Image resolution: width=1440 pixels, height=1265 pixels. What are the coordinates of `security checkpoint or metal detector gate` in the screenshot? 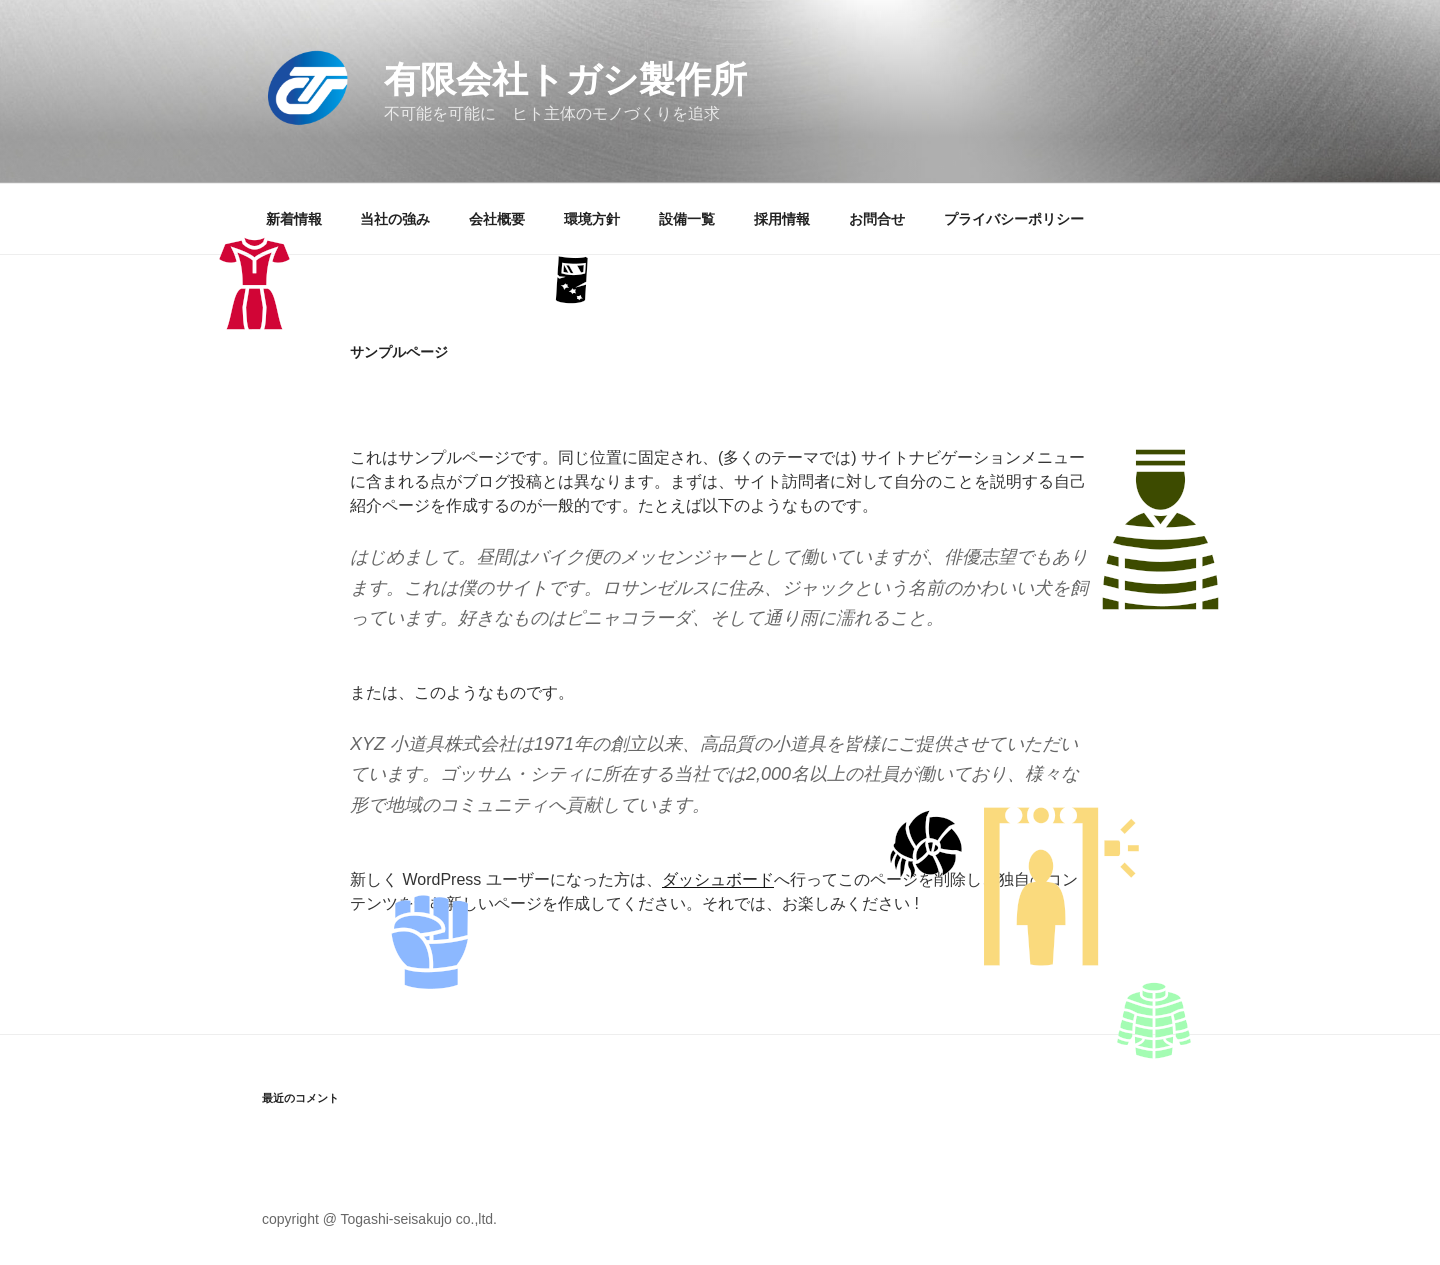 It's located at (1057, 886).